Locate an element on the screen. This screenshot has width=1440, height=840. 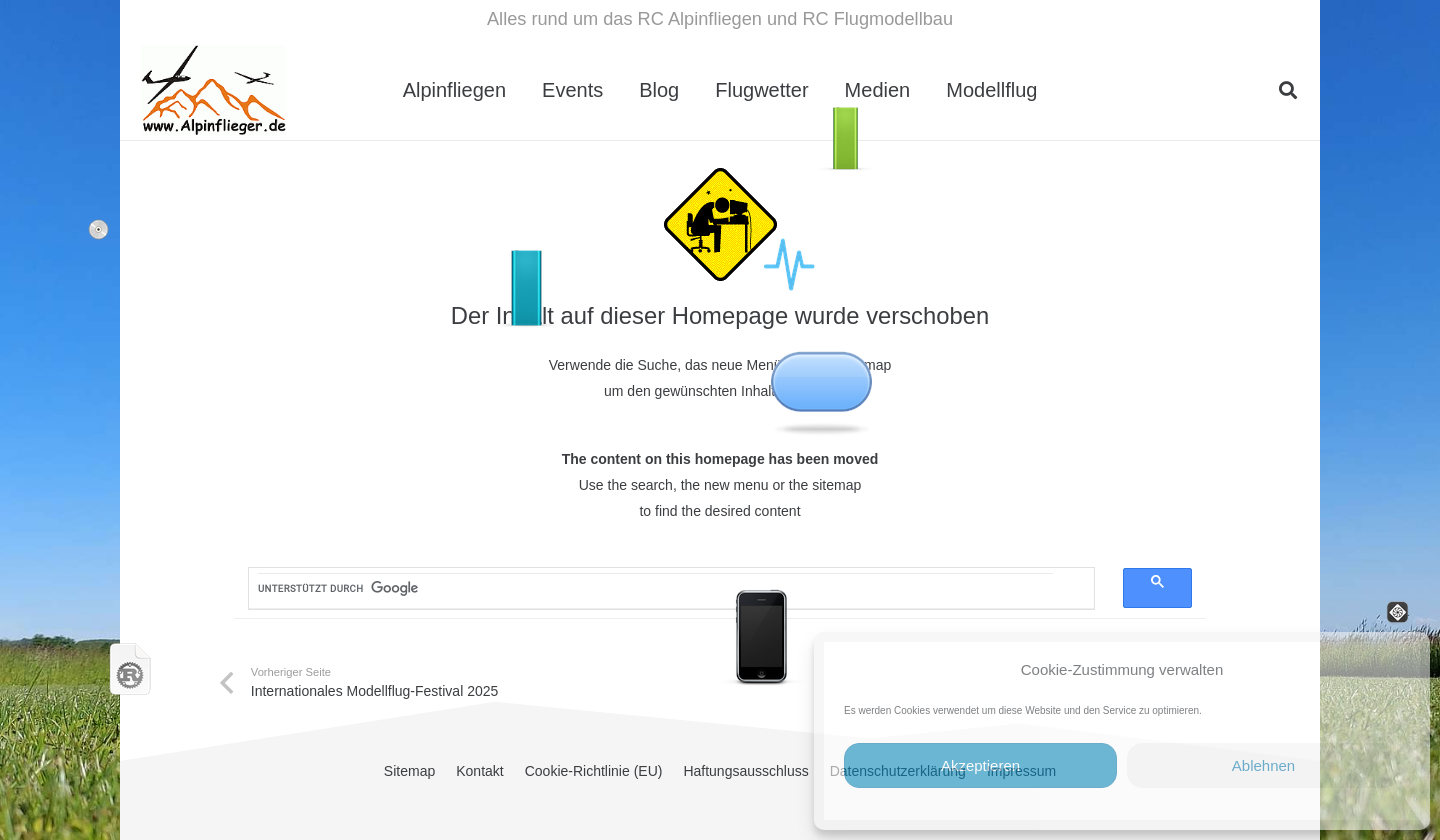
view system activity or performance trace is located at coordinates (789, 263).